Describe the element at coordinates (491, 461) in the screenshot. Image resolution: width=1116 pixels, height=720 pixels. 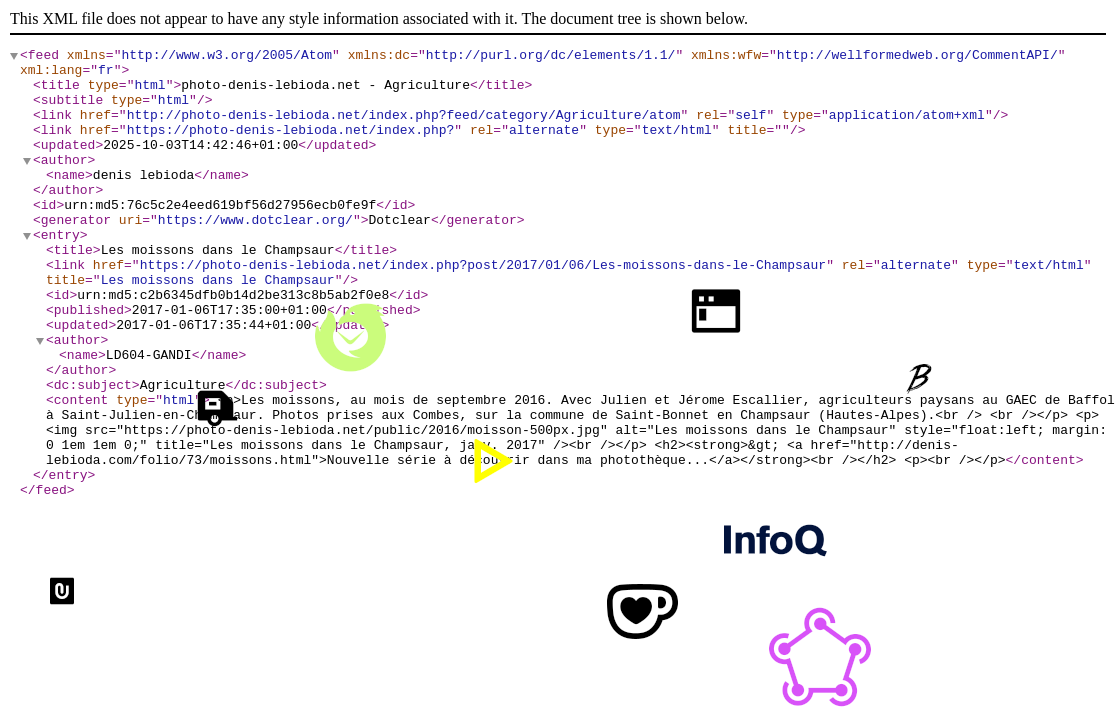
I see `play media or video content` at that location.